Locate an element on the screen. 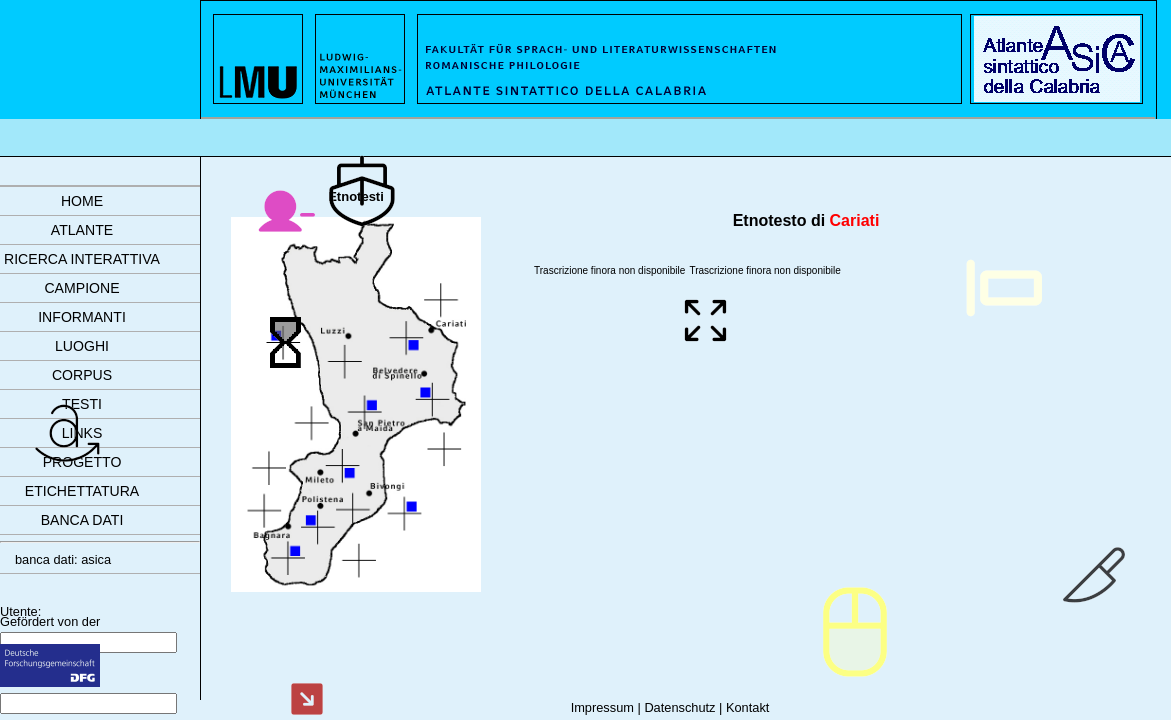 The width and height of the screenshot is (1171, 720). visit amazon.com is located at coordinates (65, 432).